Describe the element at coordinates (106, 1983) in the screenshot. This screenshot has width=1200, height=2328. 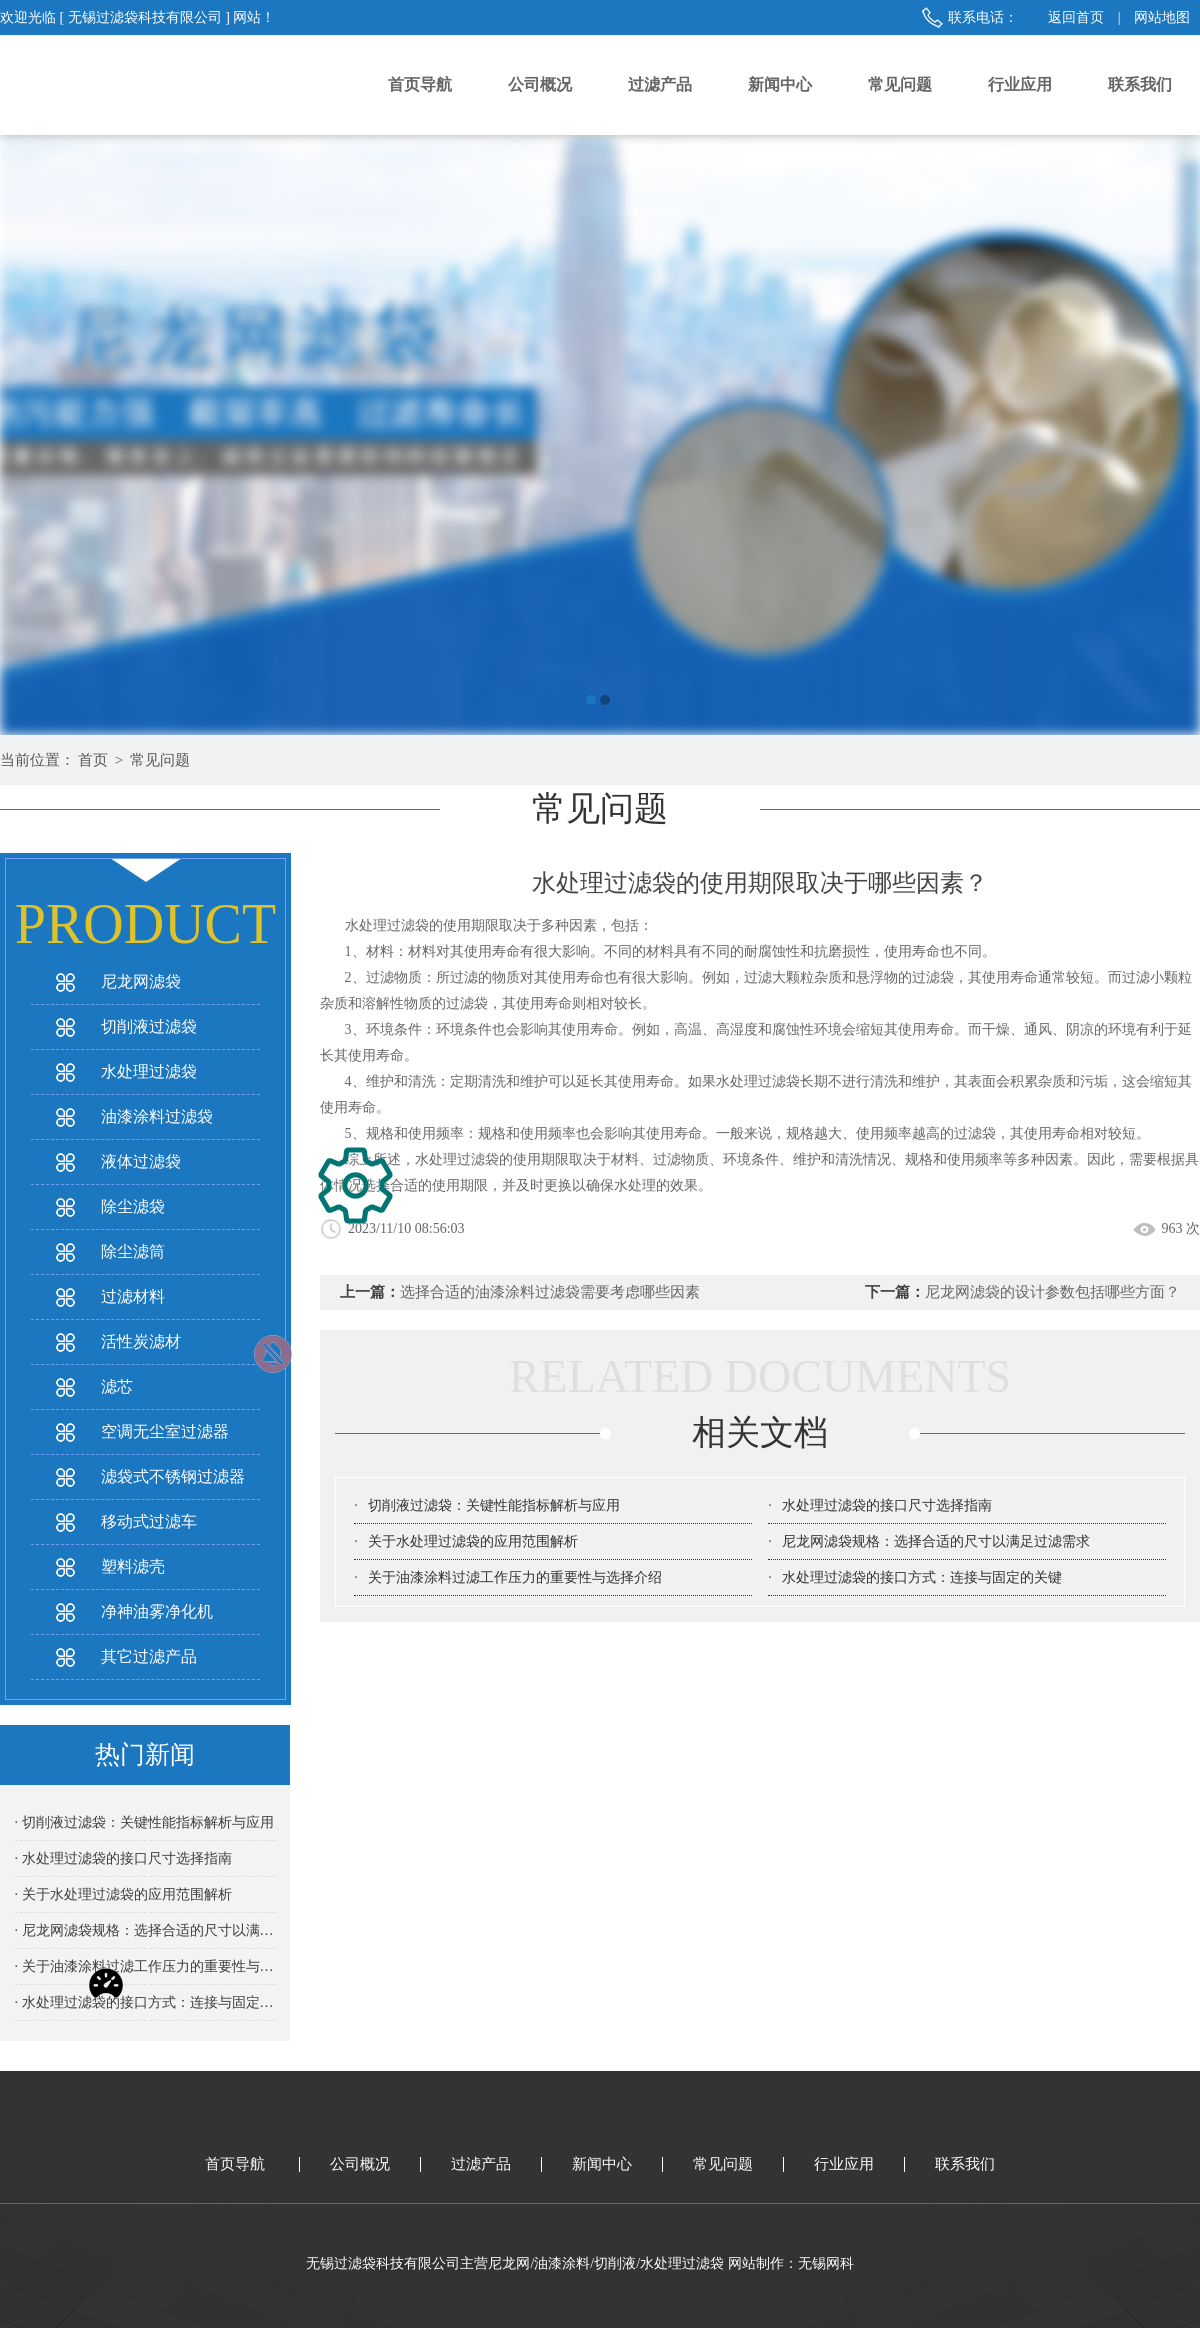
I see `view performance or speed metrics` at that location.